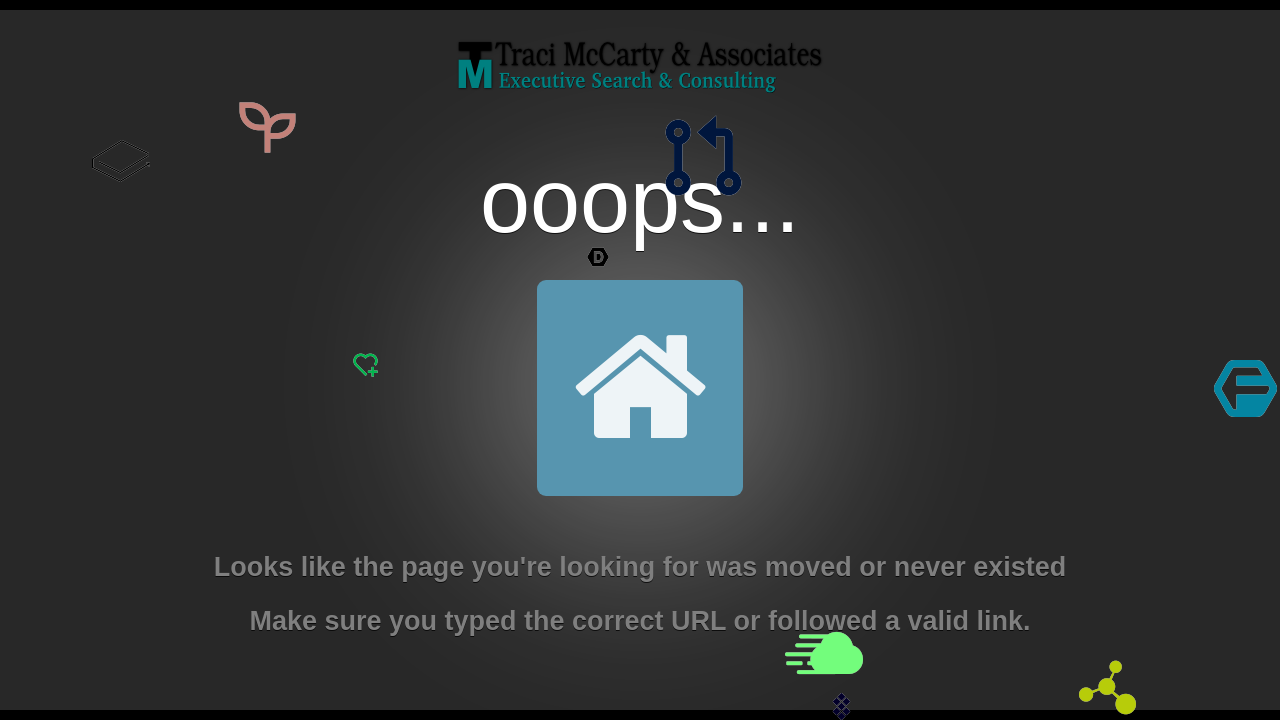  What do you see at coordinates (824, 653) in the screenshot?
I see `cloudways hosting platform logo` at bounding box center [824, 653].